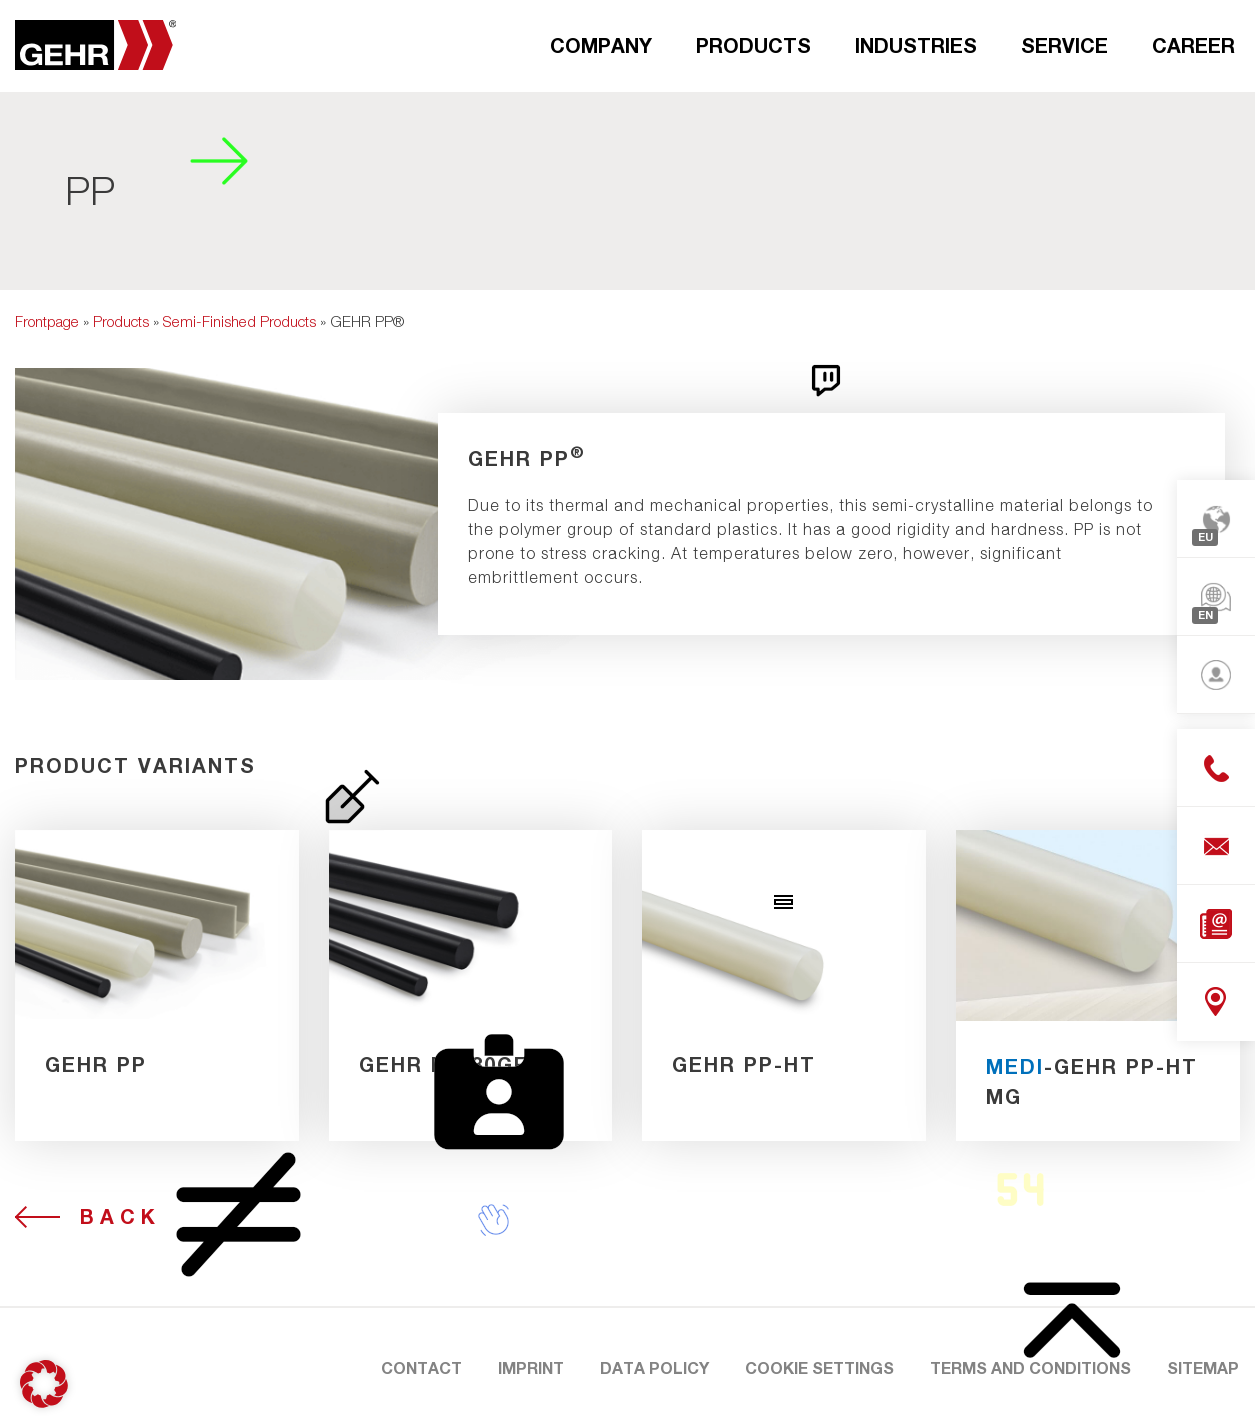 This screenshot has height=1428, width=1255. Describe the element at coordinates (351, 797) in the screenshot. I see `gardening or landscaping tools` at that location.